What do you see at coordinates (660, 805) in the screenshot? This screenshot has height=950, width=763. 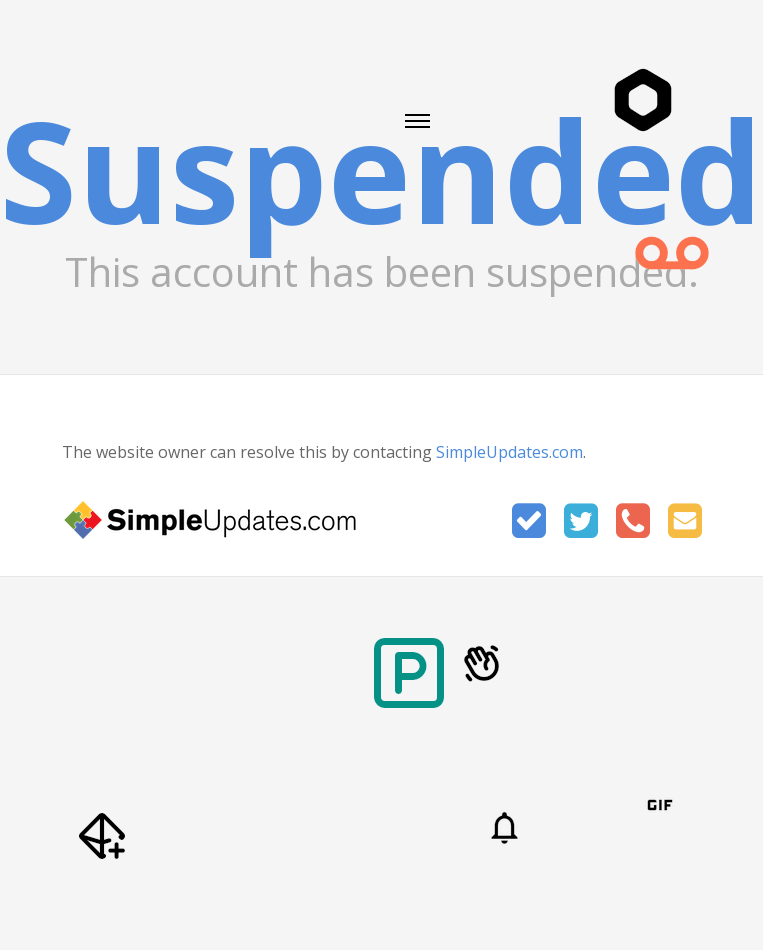 I see `insert a GIF into a message or post` at bounding box center [660, 805].